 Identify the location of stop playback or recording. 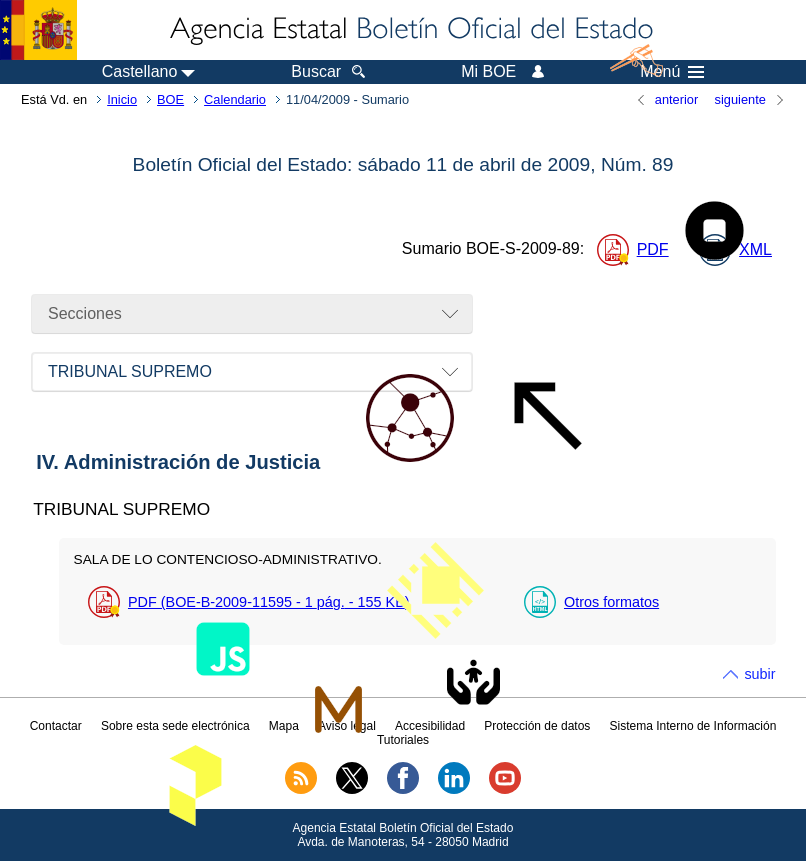
(714, 230).